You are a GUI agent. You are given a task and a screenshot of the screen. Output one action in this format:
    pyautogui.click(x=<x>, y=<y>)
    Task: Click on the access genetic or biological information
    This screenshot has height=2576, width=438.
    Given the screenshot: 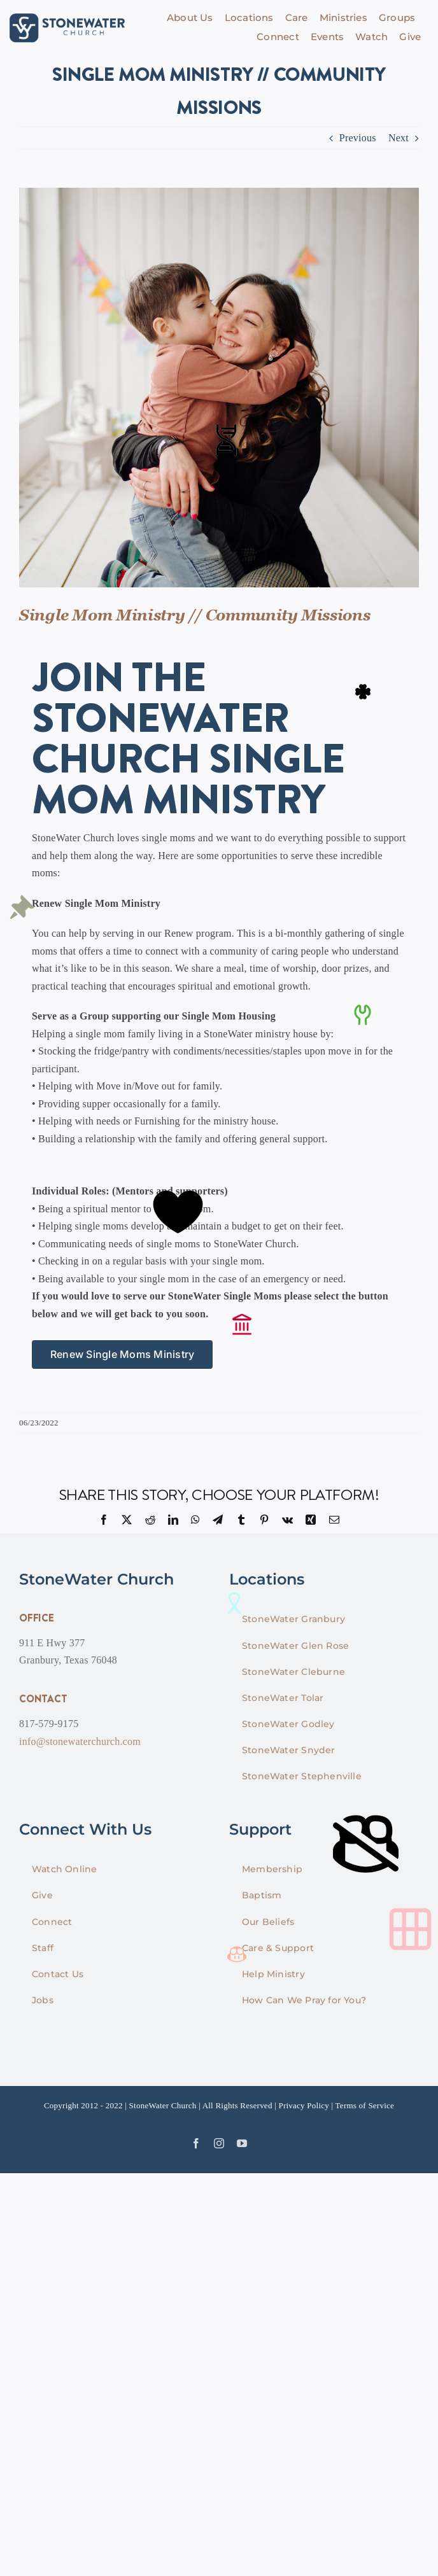 What is the action you would take?
    pyautogui.click(x=226, y=440)
    